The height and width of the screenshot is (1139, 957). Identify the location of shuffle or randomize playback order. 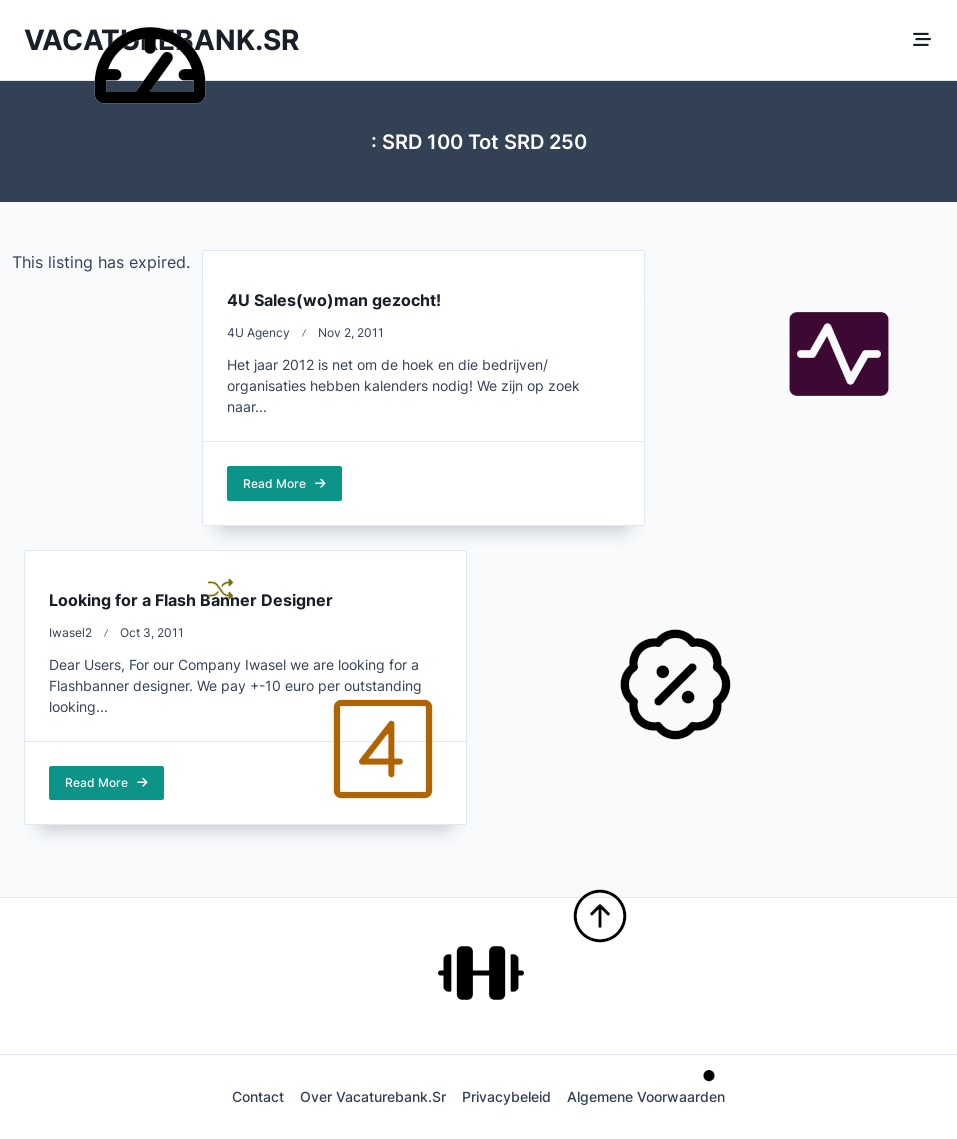
(220, 589).